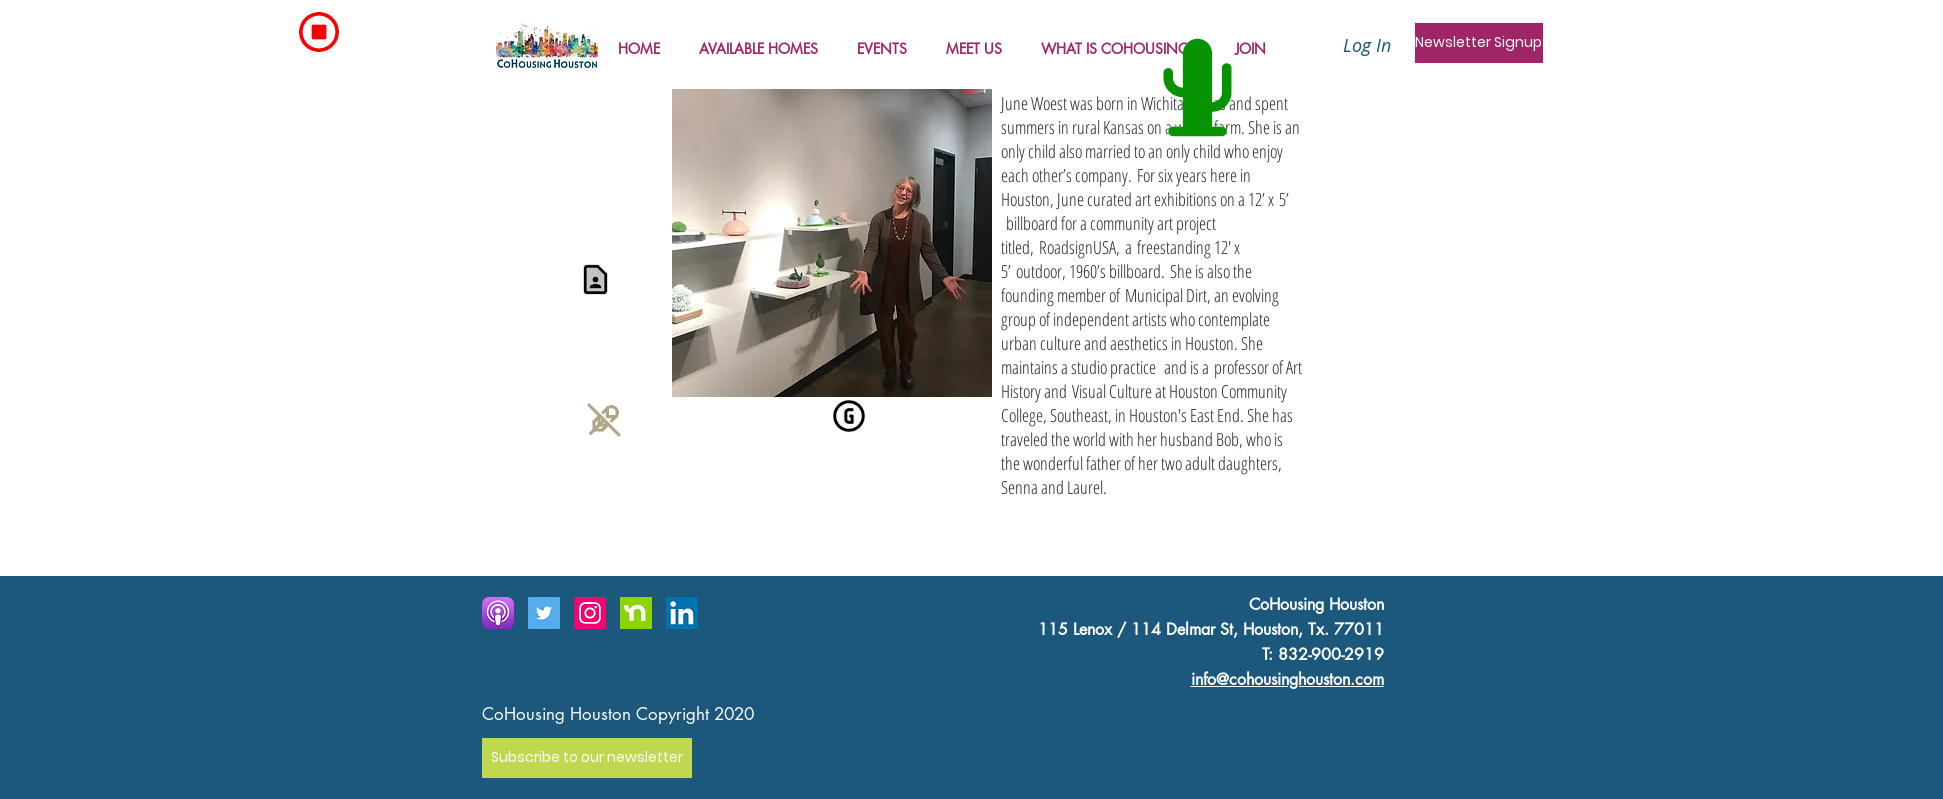 The image size is (1943, 799). I want to click on stop media playback, so click(319, 32).